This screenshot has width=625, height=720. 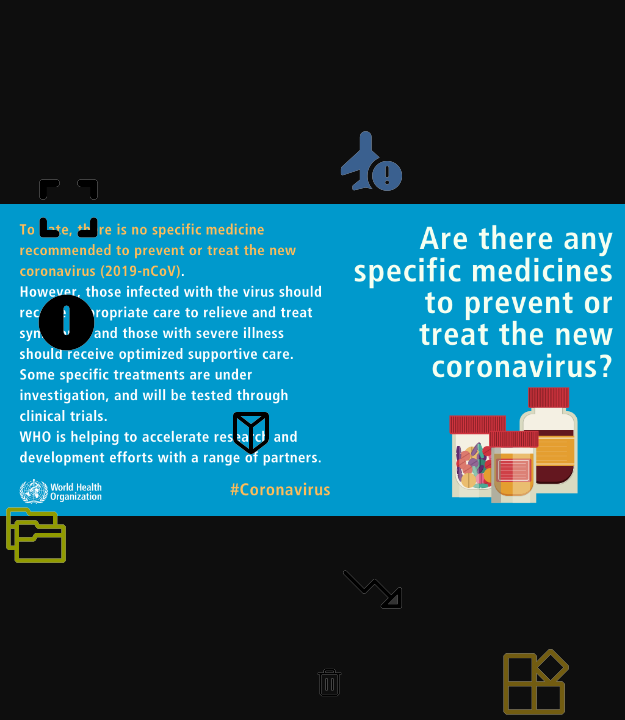 What do you see at coordinates (369, 161) in the screenshot?
I see `flight alert or travel warning notification` at bounding box center [369, 161].